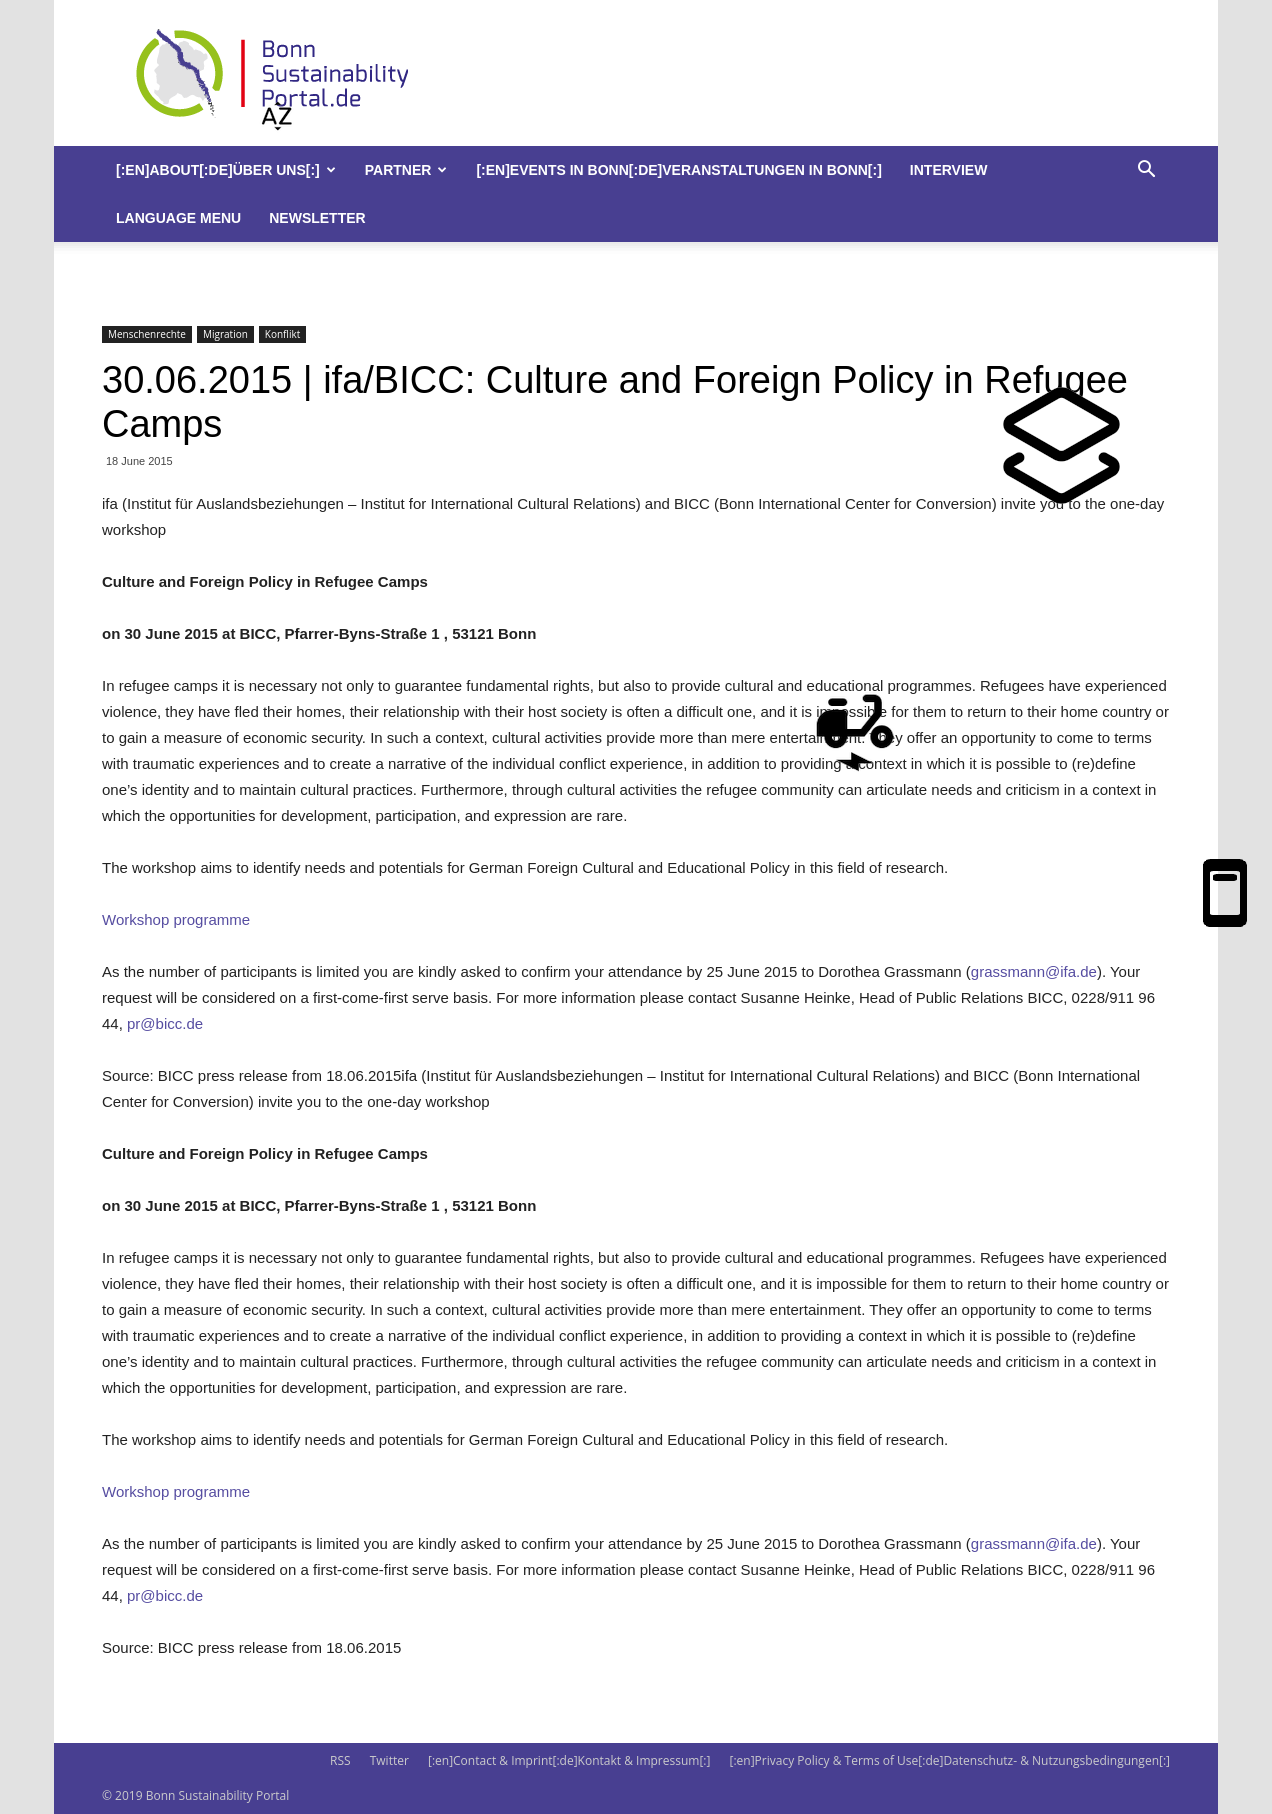  Describe the element at coordinates (1061, 445) in the screenshot. I see `view or manage layers` at that location.